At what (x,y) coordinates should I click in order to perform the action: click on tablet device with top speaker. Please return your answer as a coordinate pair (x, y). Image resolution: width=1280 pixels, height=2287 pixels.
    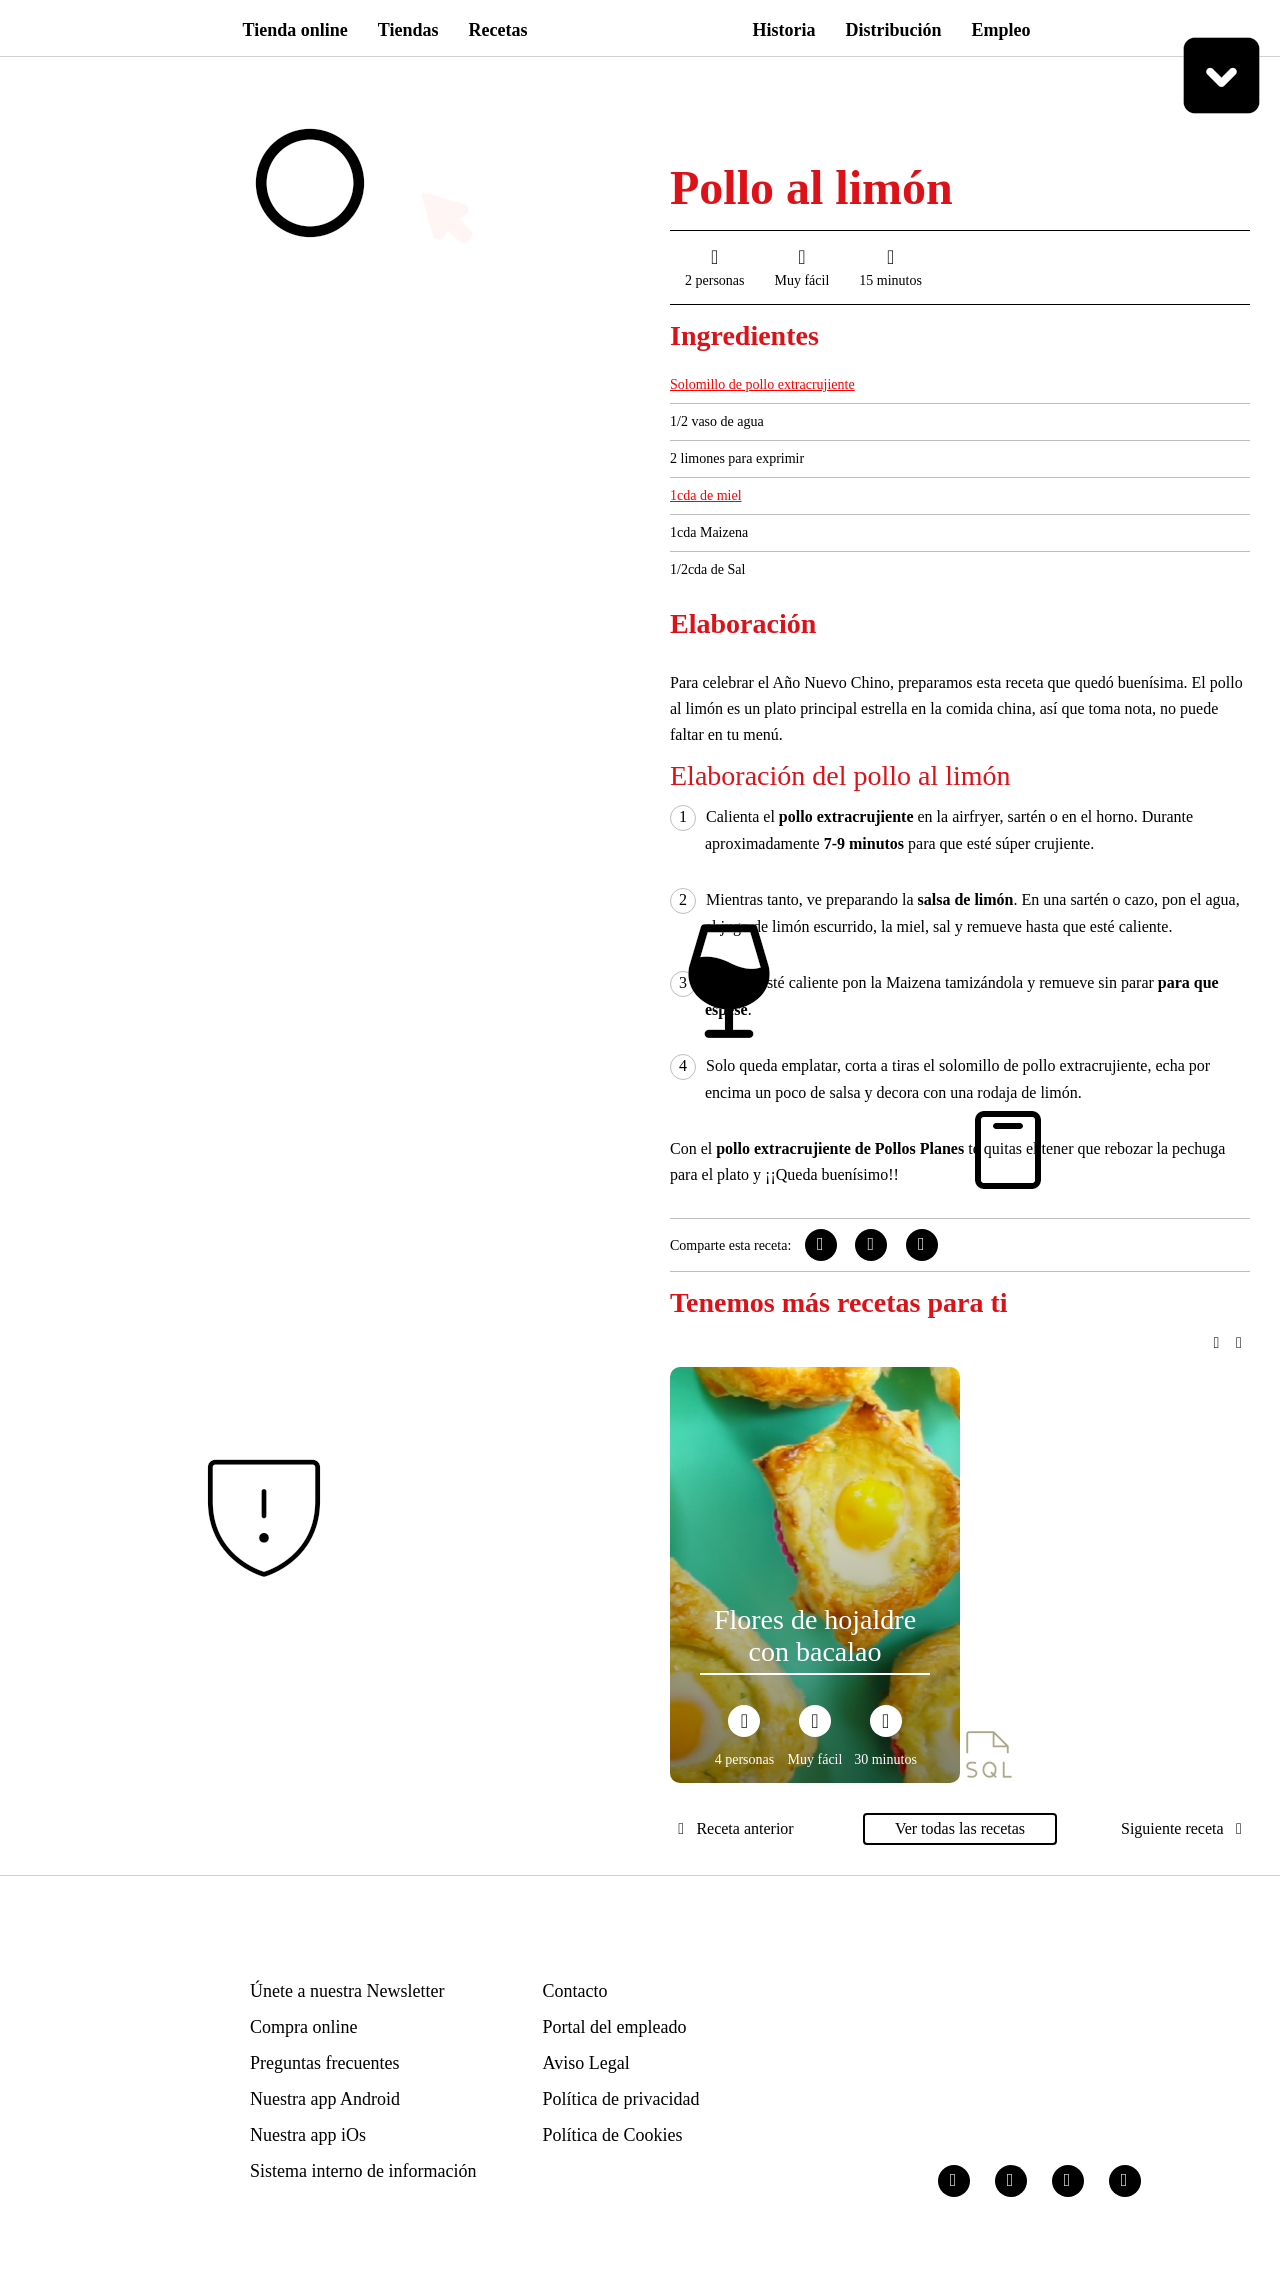
    Looking at the image, I should click on (1008, 1150).